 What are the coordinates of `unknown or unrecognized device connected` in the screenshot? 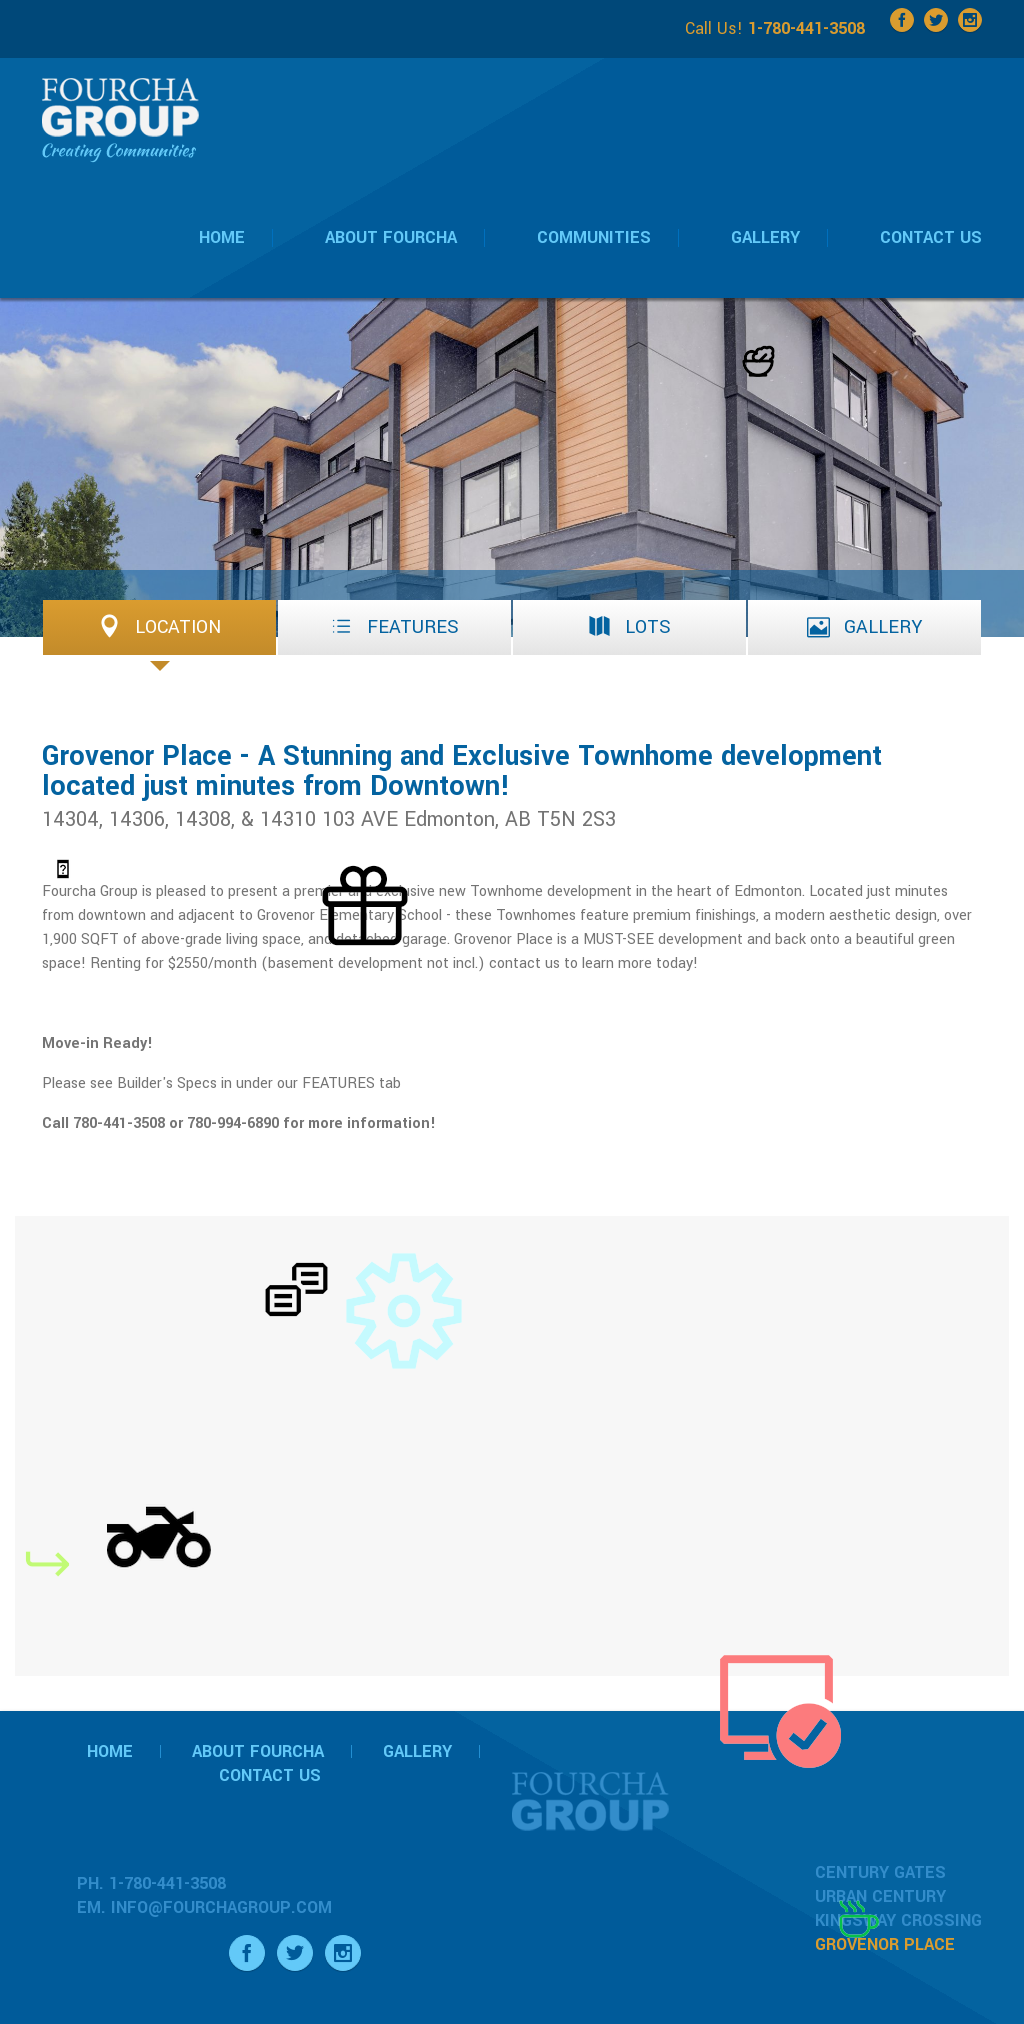 It's located at (63, 869).